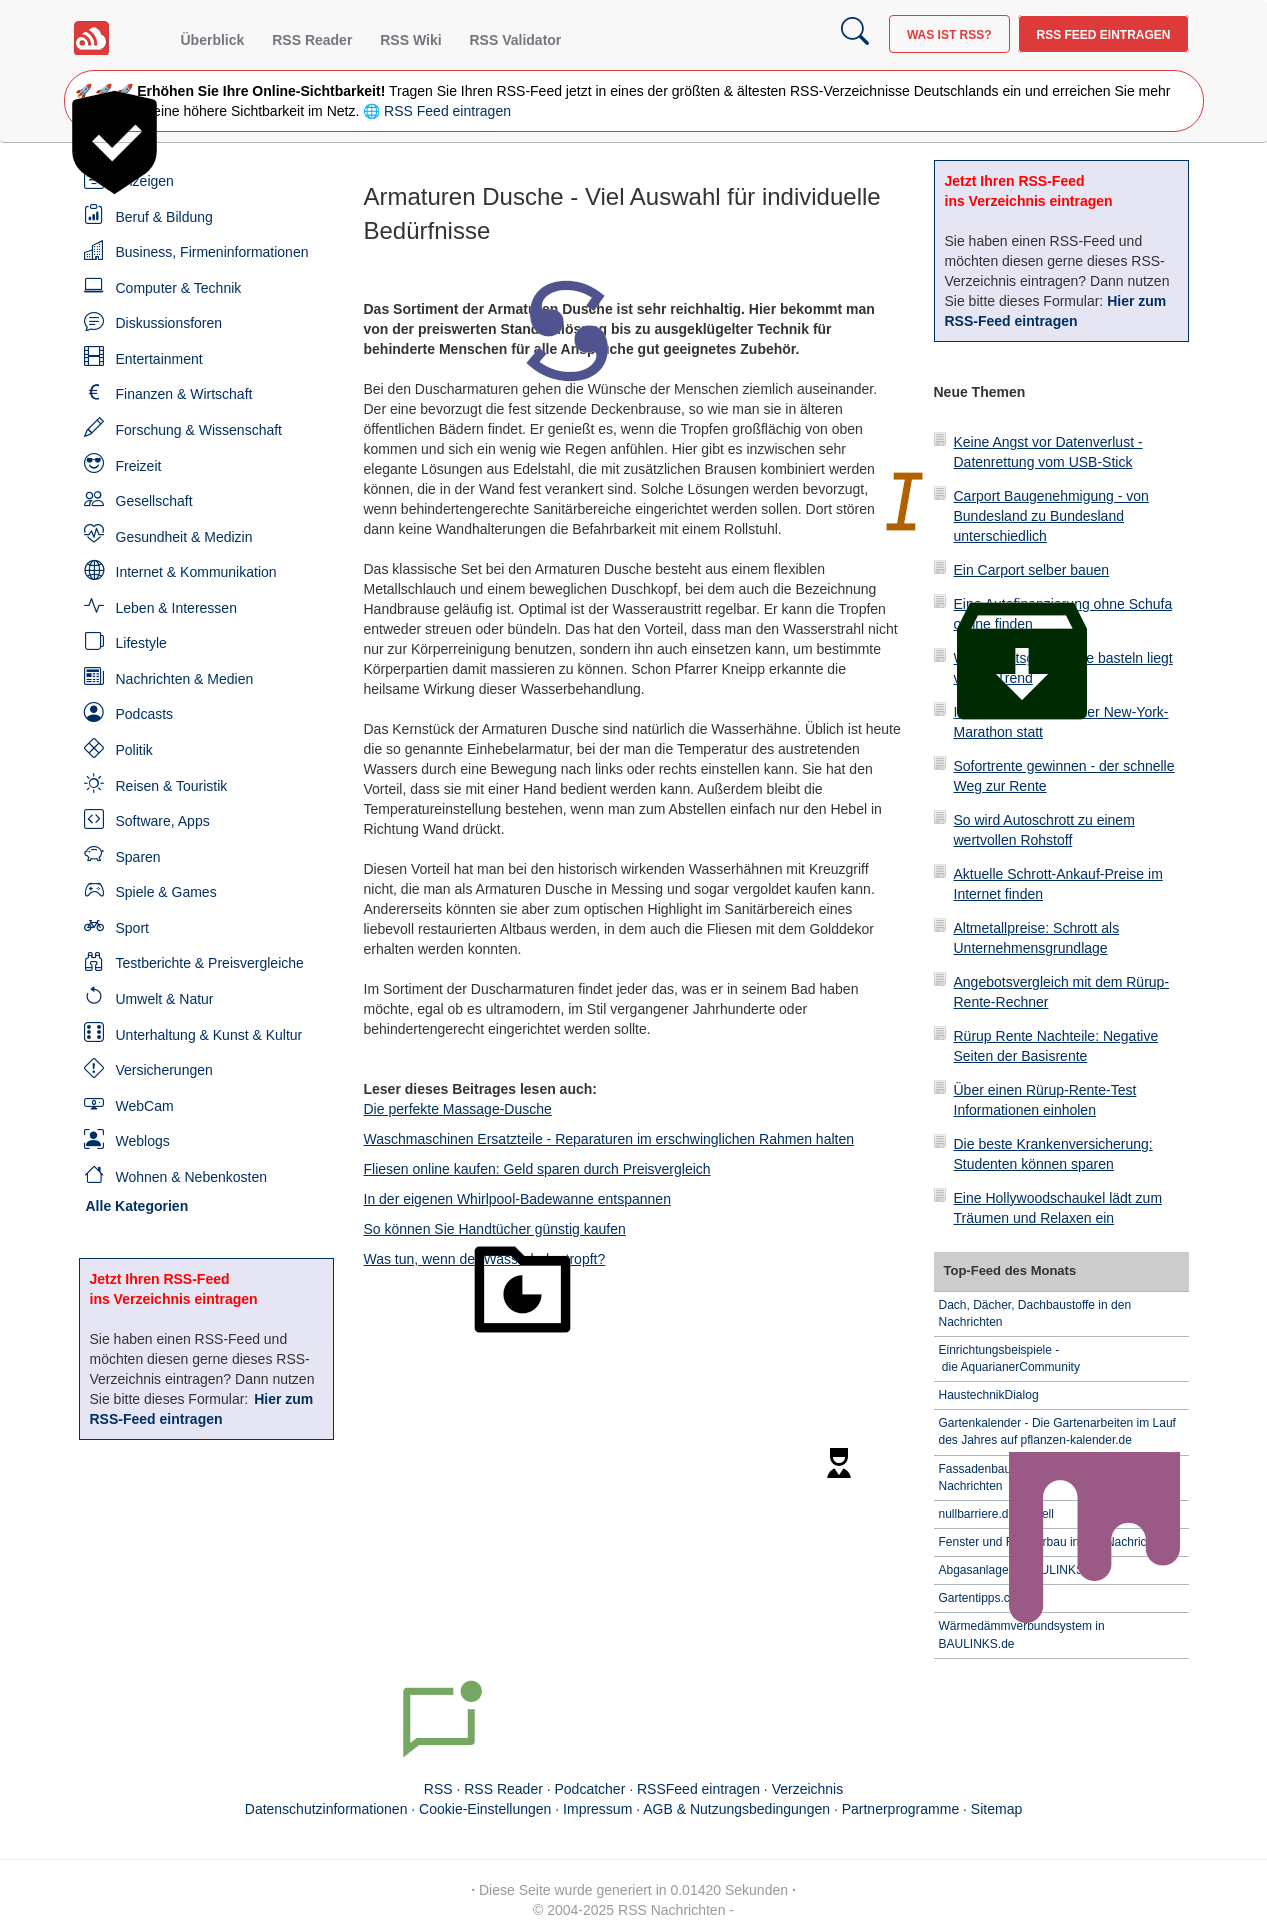 This screenshot has height=1920, width=1267. Describe the element at coordinates (439, 1720) in the screenshot. I see `indicates unread messages in chat` at that location.